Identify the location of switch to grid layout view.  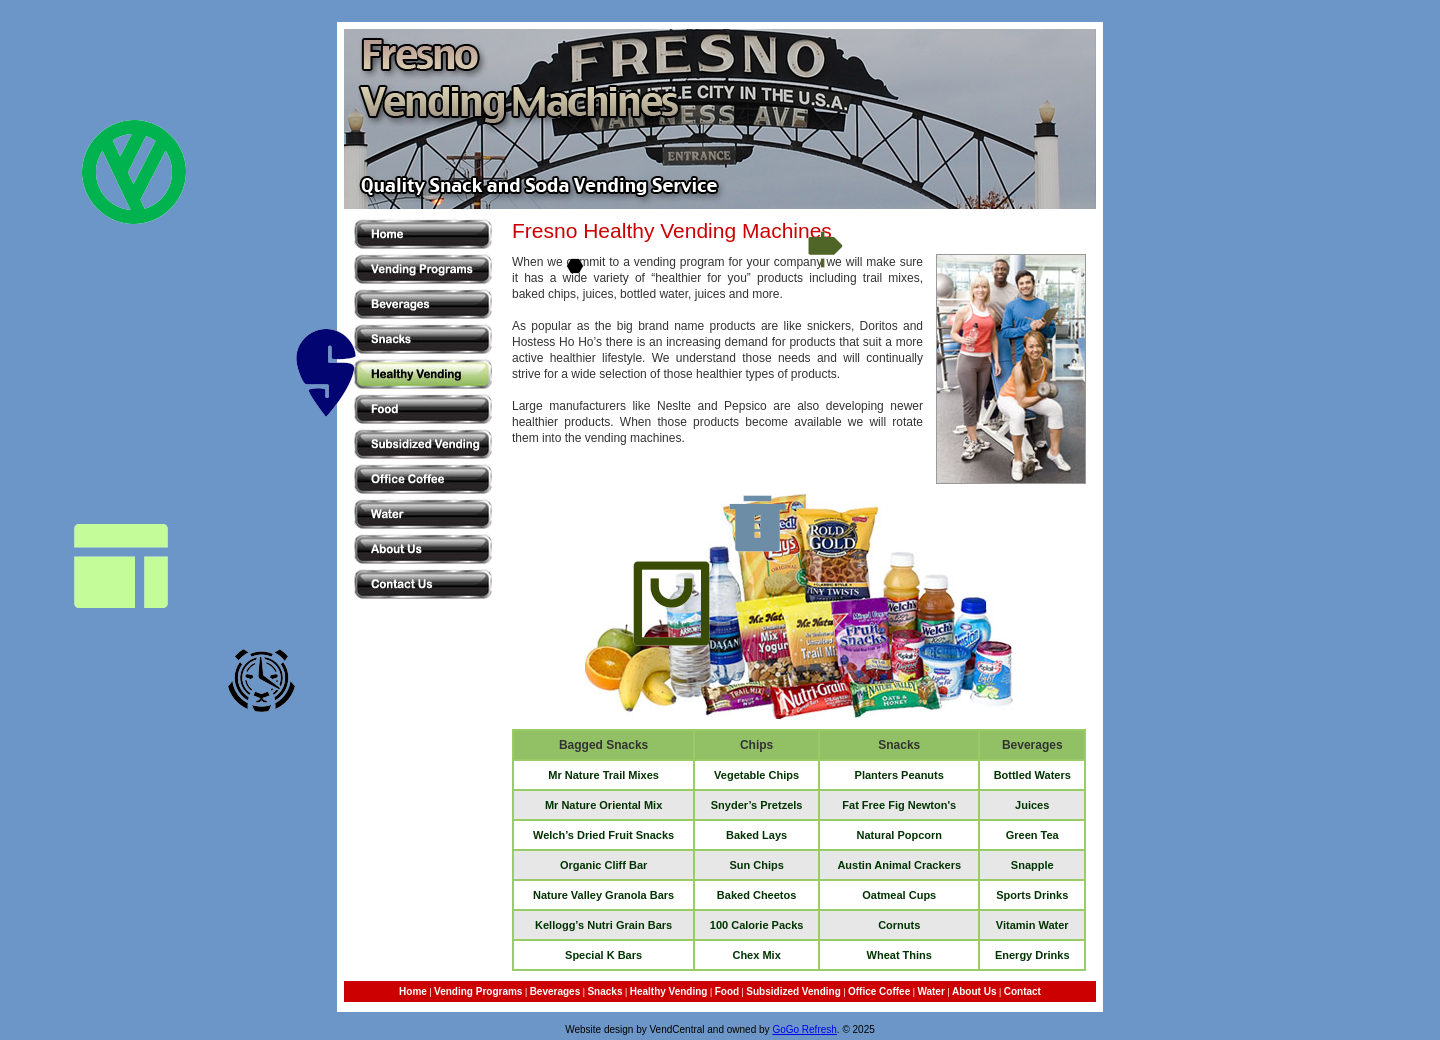
(121, 566).